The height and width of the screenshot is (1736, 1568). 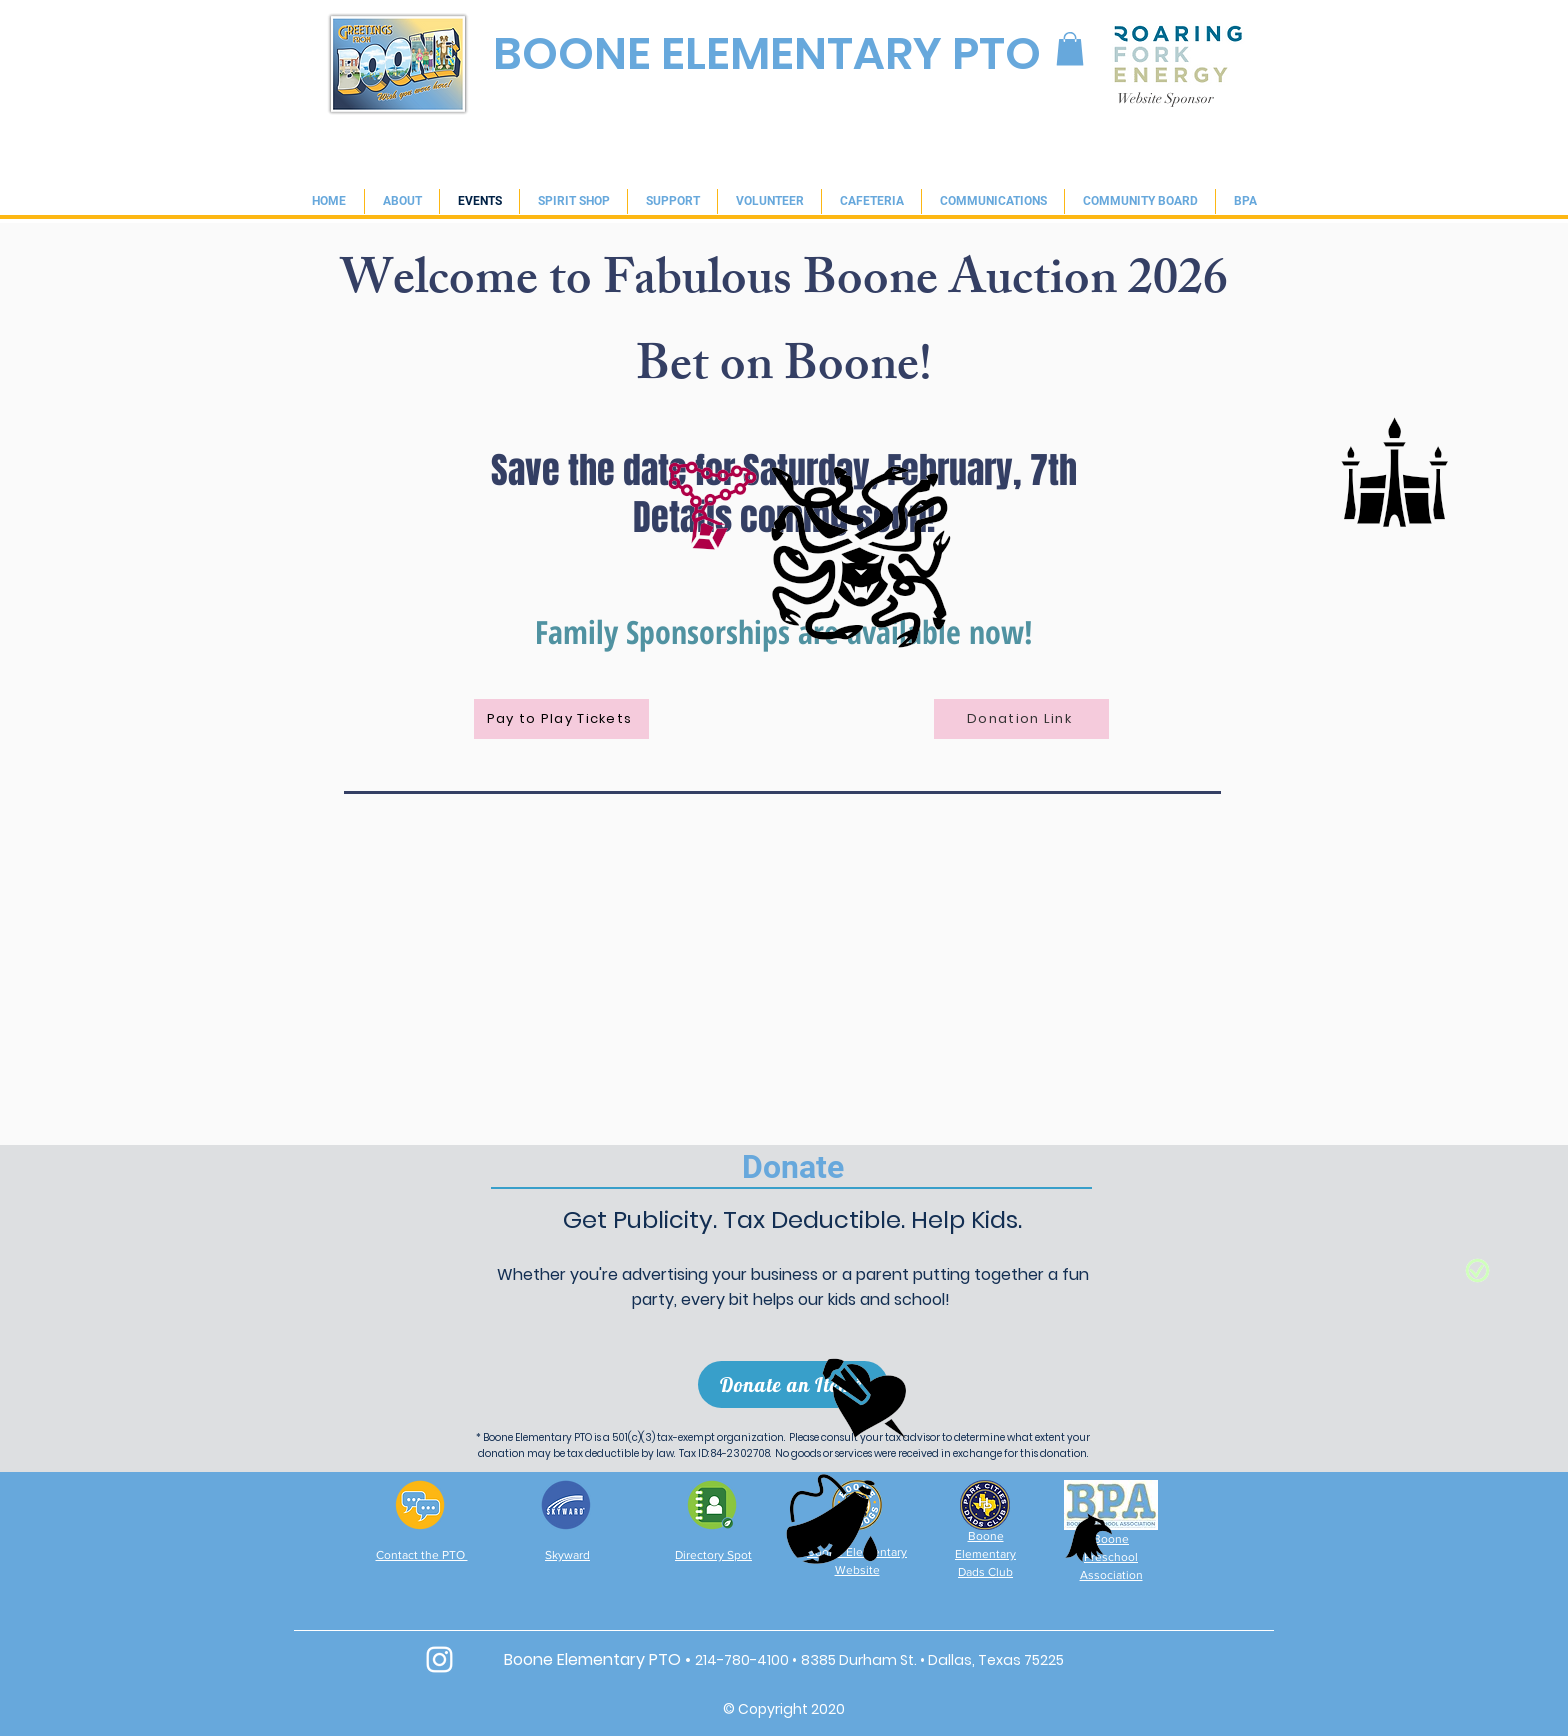 What do you see at coordinates (832, 1519) in the screenshot?
I see `equip or use waterskin item` at bounding box center [832, 1519].